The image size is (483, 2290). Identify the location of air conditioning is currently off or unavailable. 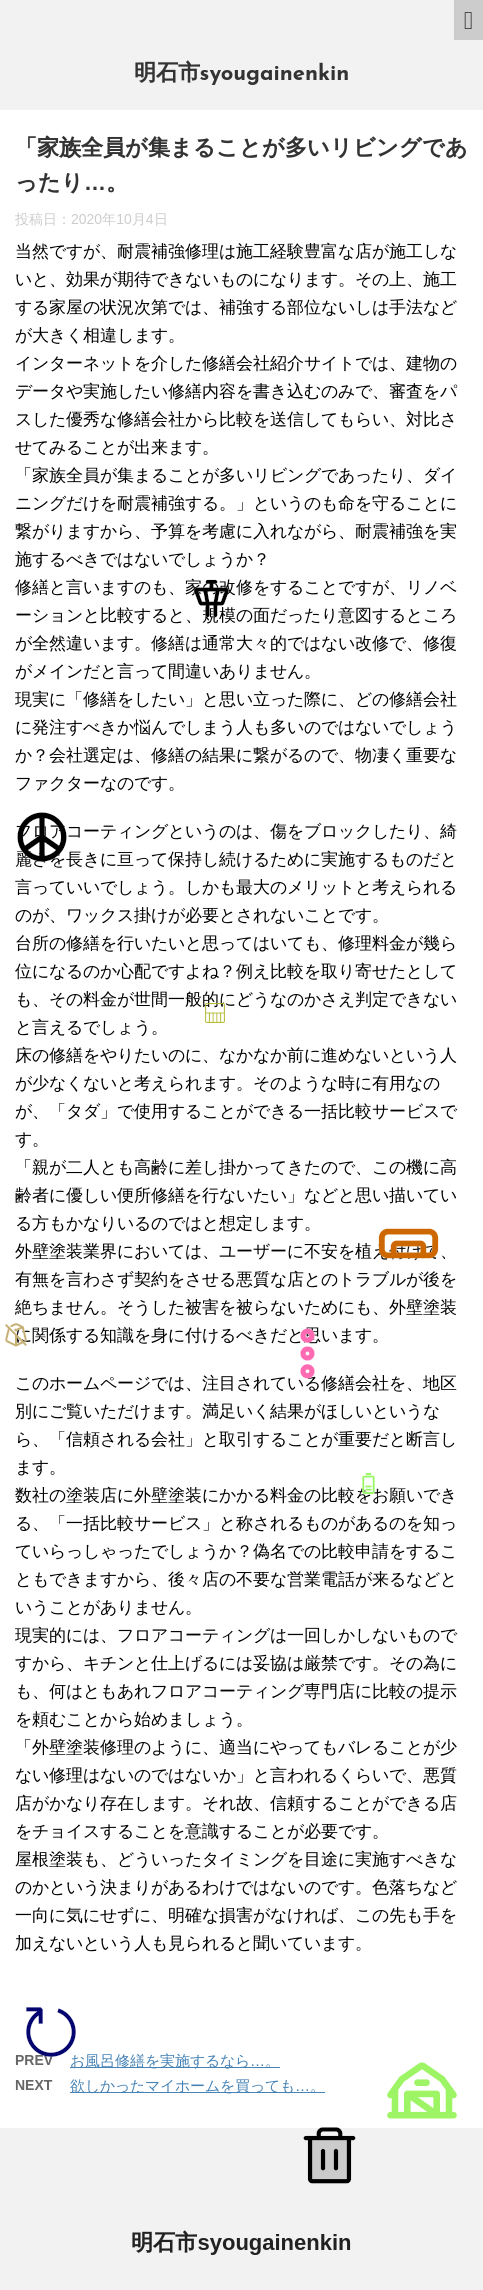
(408, 1243).